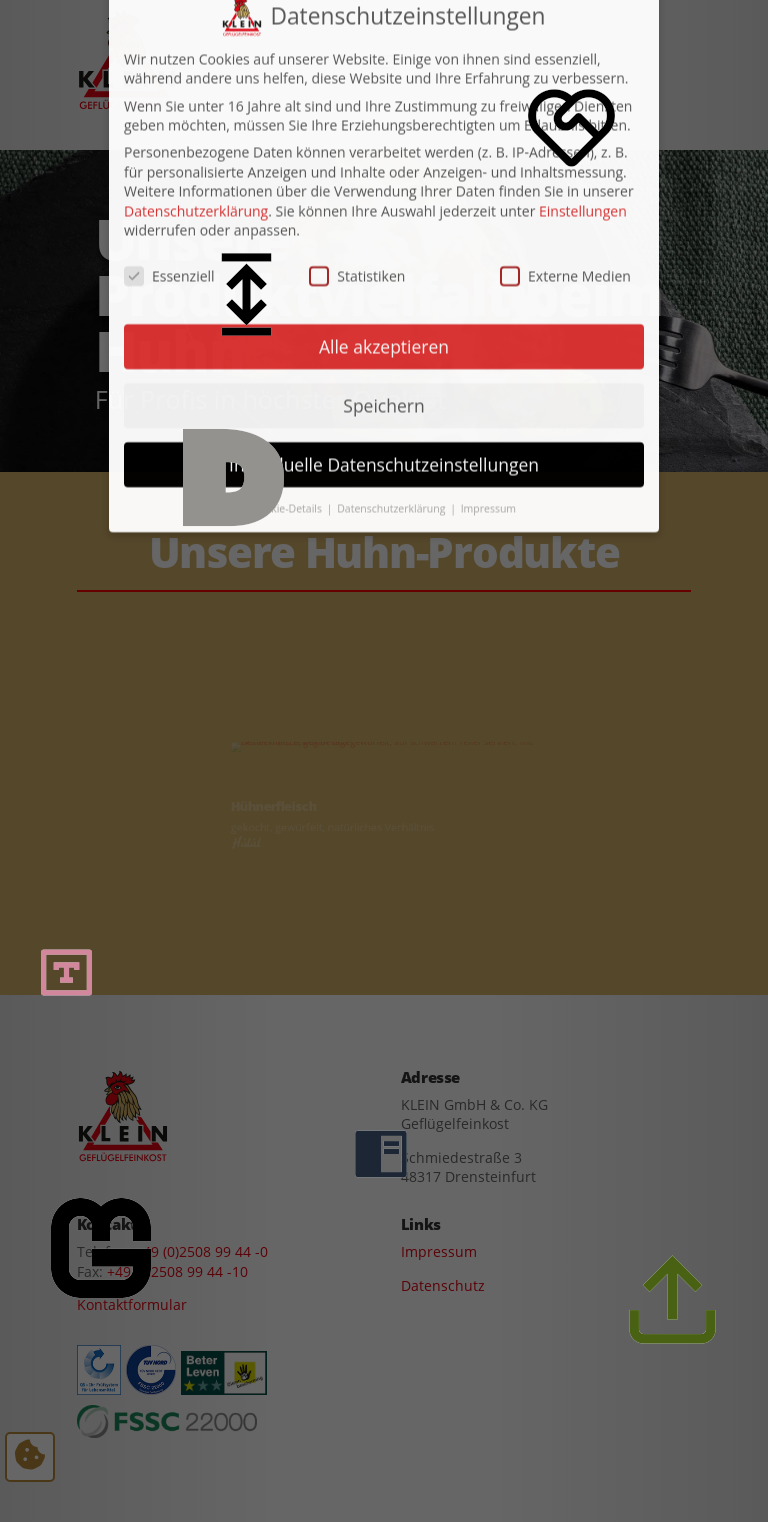  What do you see at coordinates (101, 1248) in the screenshot?
I see `MonoGame framework logo` at bounding box center [101, 1248].